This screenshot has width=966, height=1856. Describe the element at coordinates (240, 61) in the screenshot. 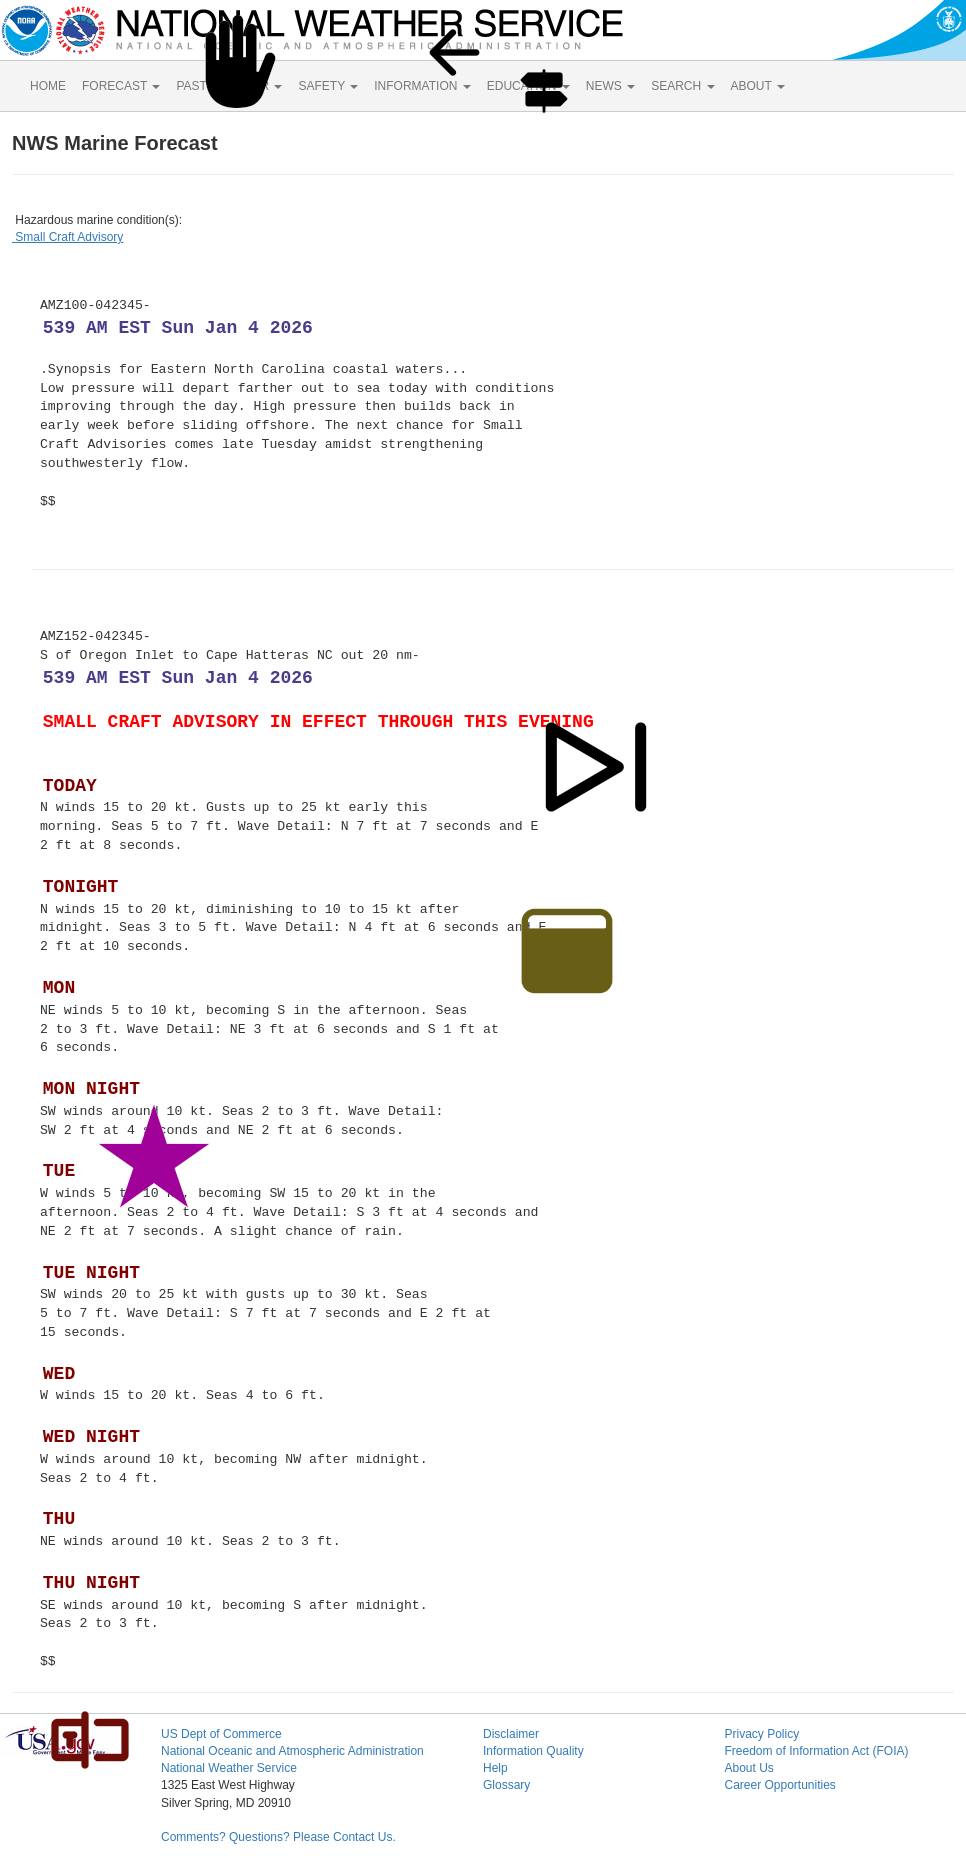

I see `stop or halt an action` at that location.